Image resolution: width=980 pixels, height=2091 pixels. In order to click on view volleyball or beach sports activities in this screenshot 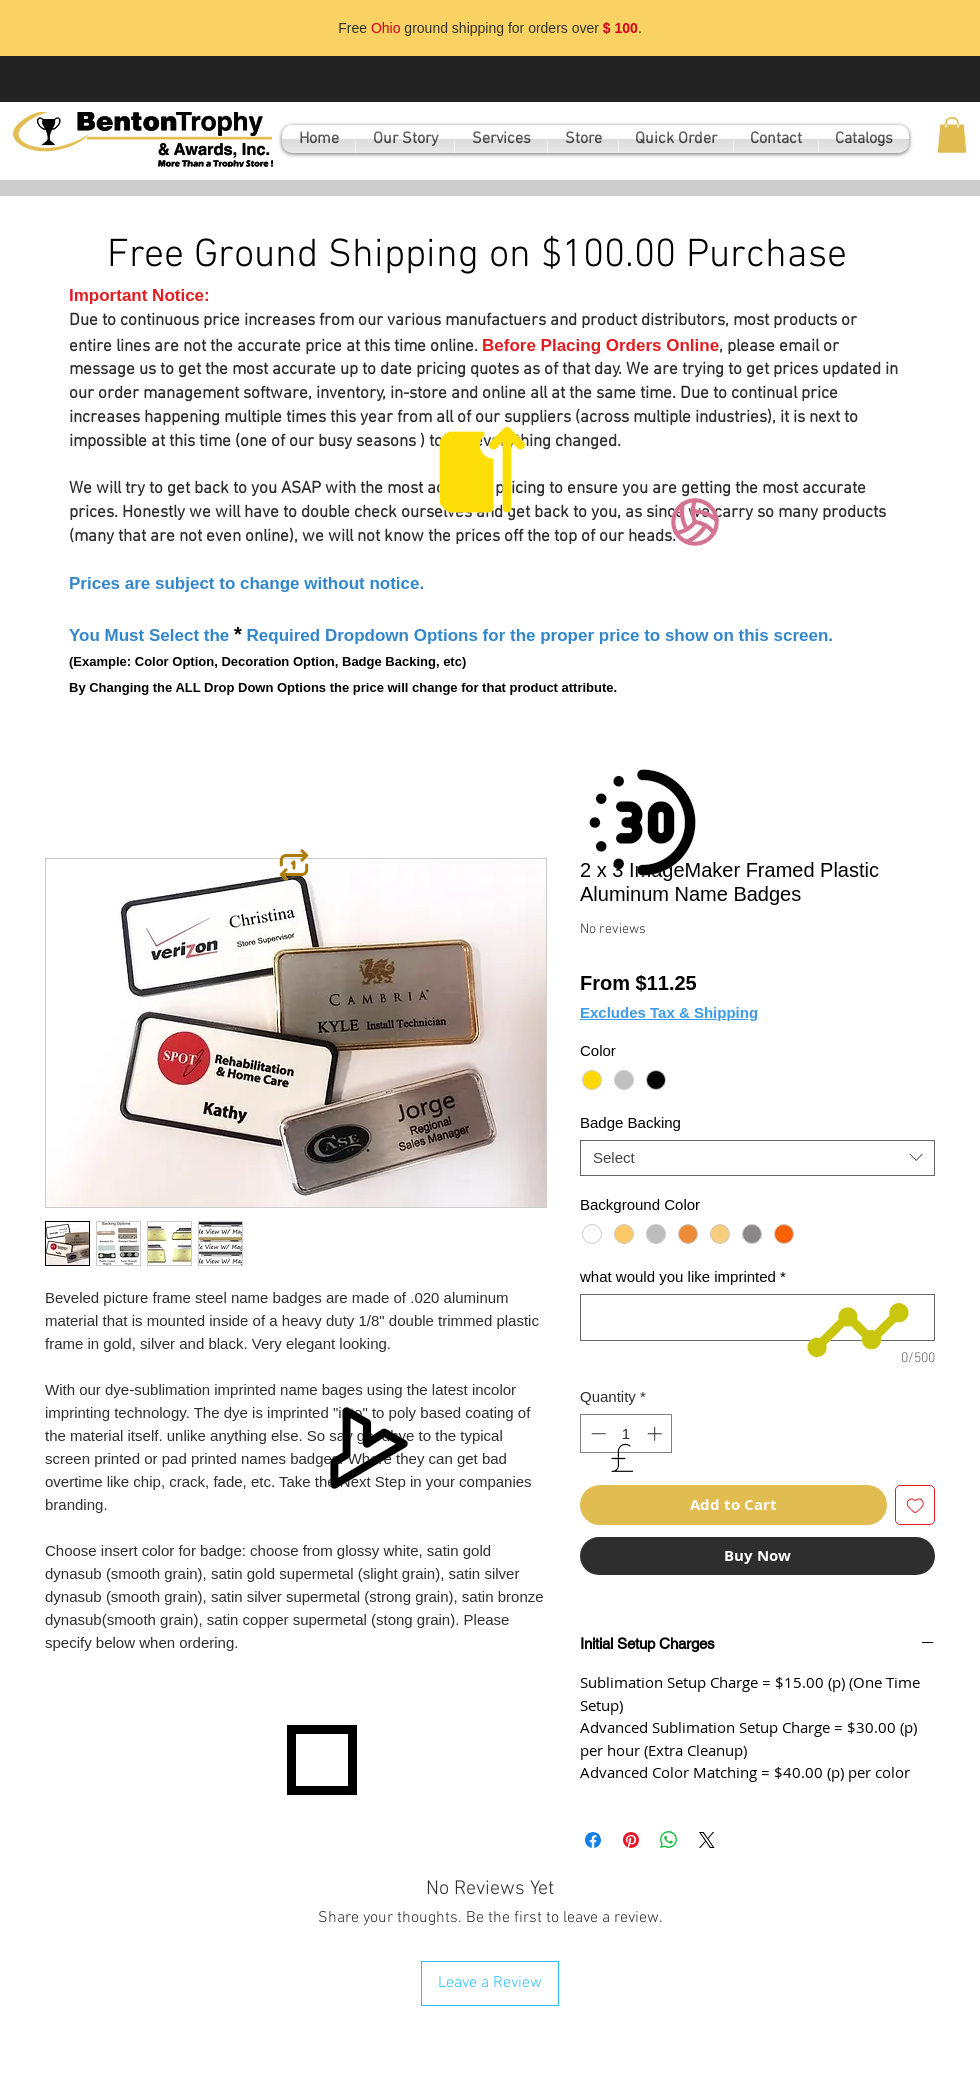, I will do `click(695, 522)`.